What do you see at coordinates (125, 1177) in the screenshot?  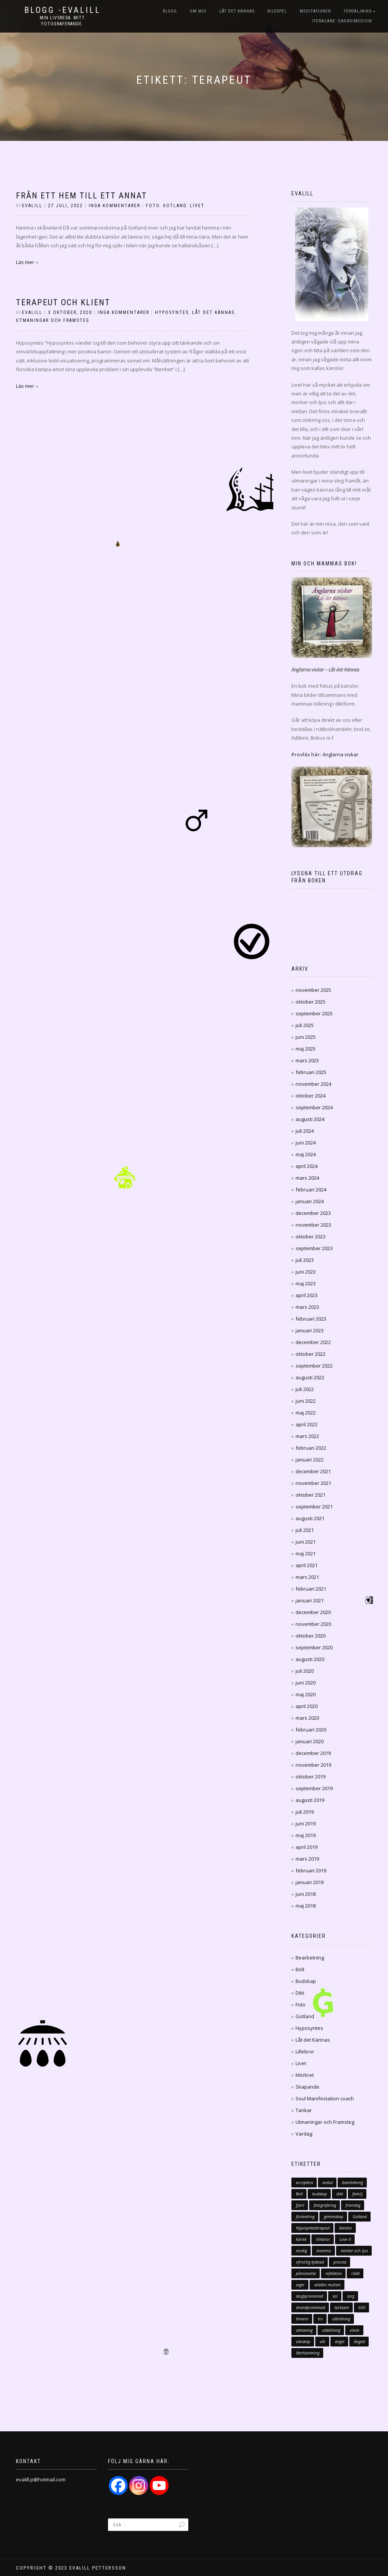 I see `access fairy tale or fantasy-themed game content` at bounding box center [125, 1177].